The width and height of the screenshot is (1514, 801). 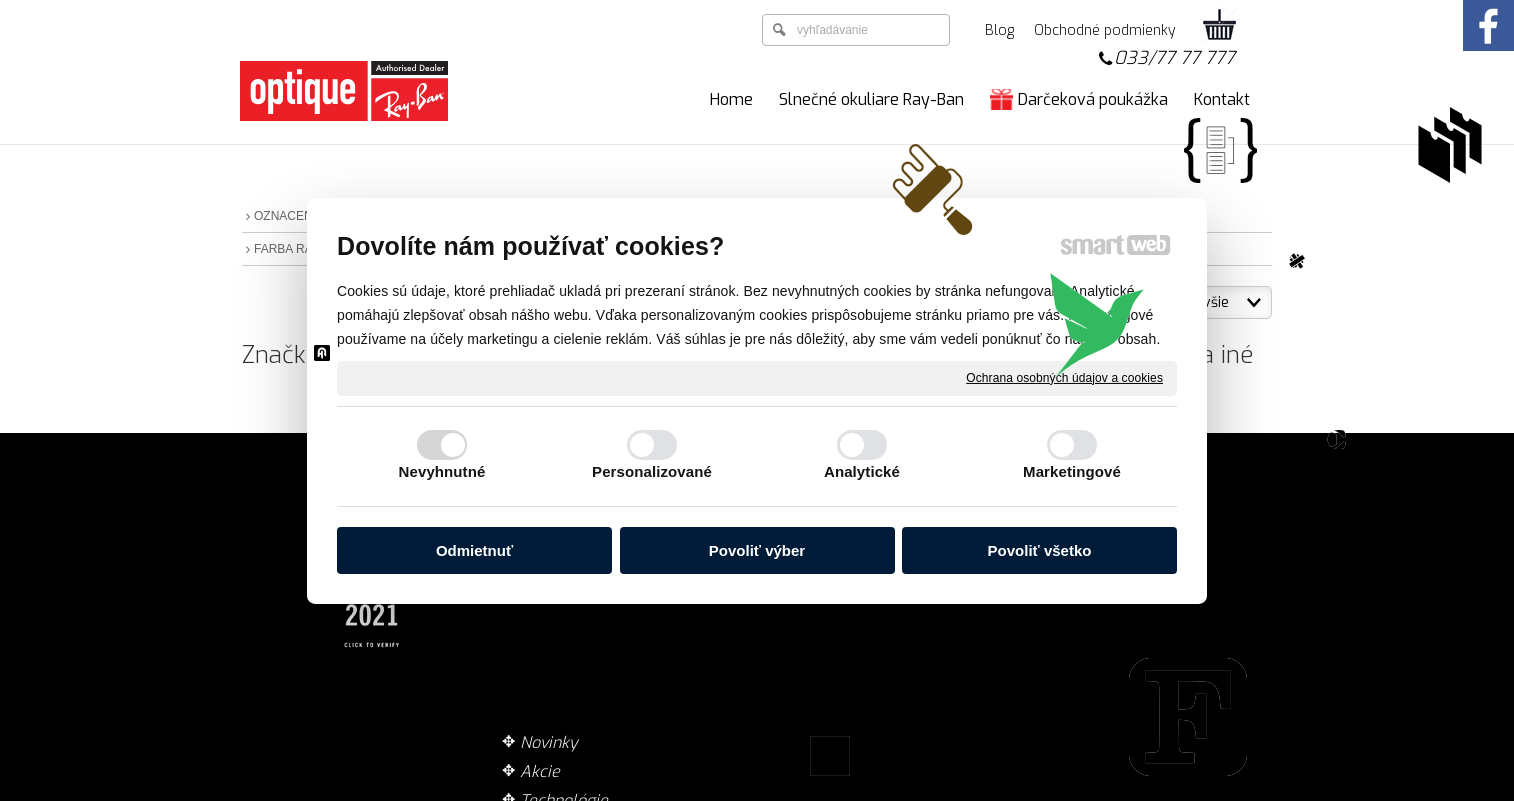 What do you see at coordinates (1097, 326) in the screenshot?
I see `fauna database service logo` at bounding box center [1097, 326].